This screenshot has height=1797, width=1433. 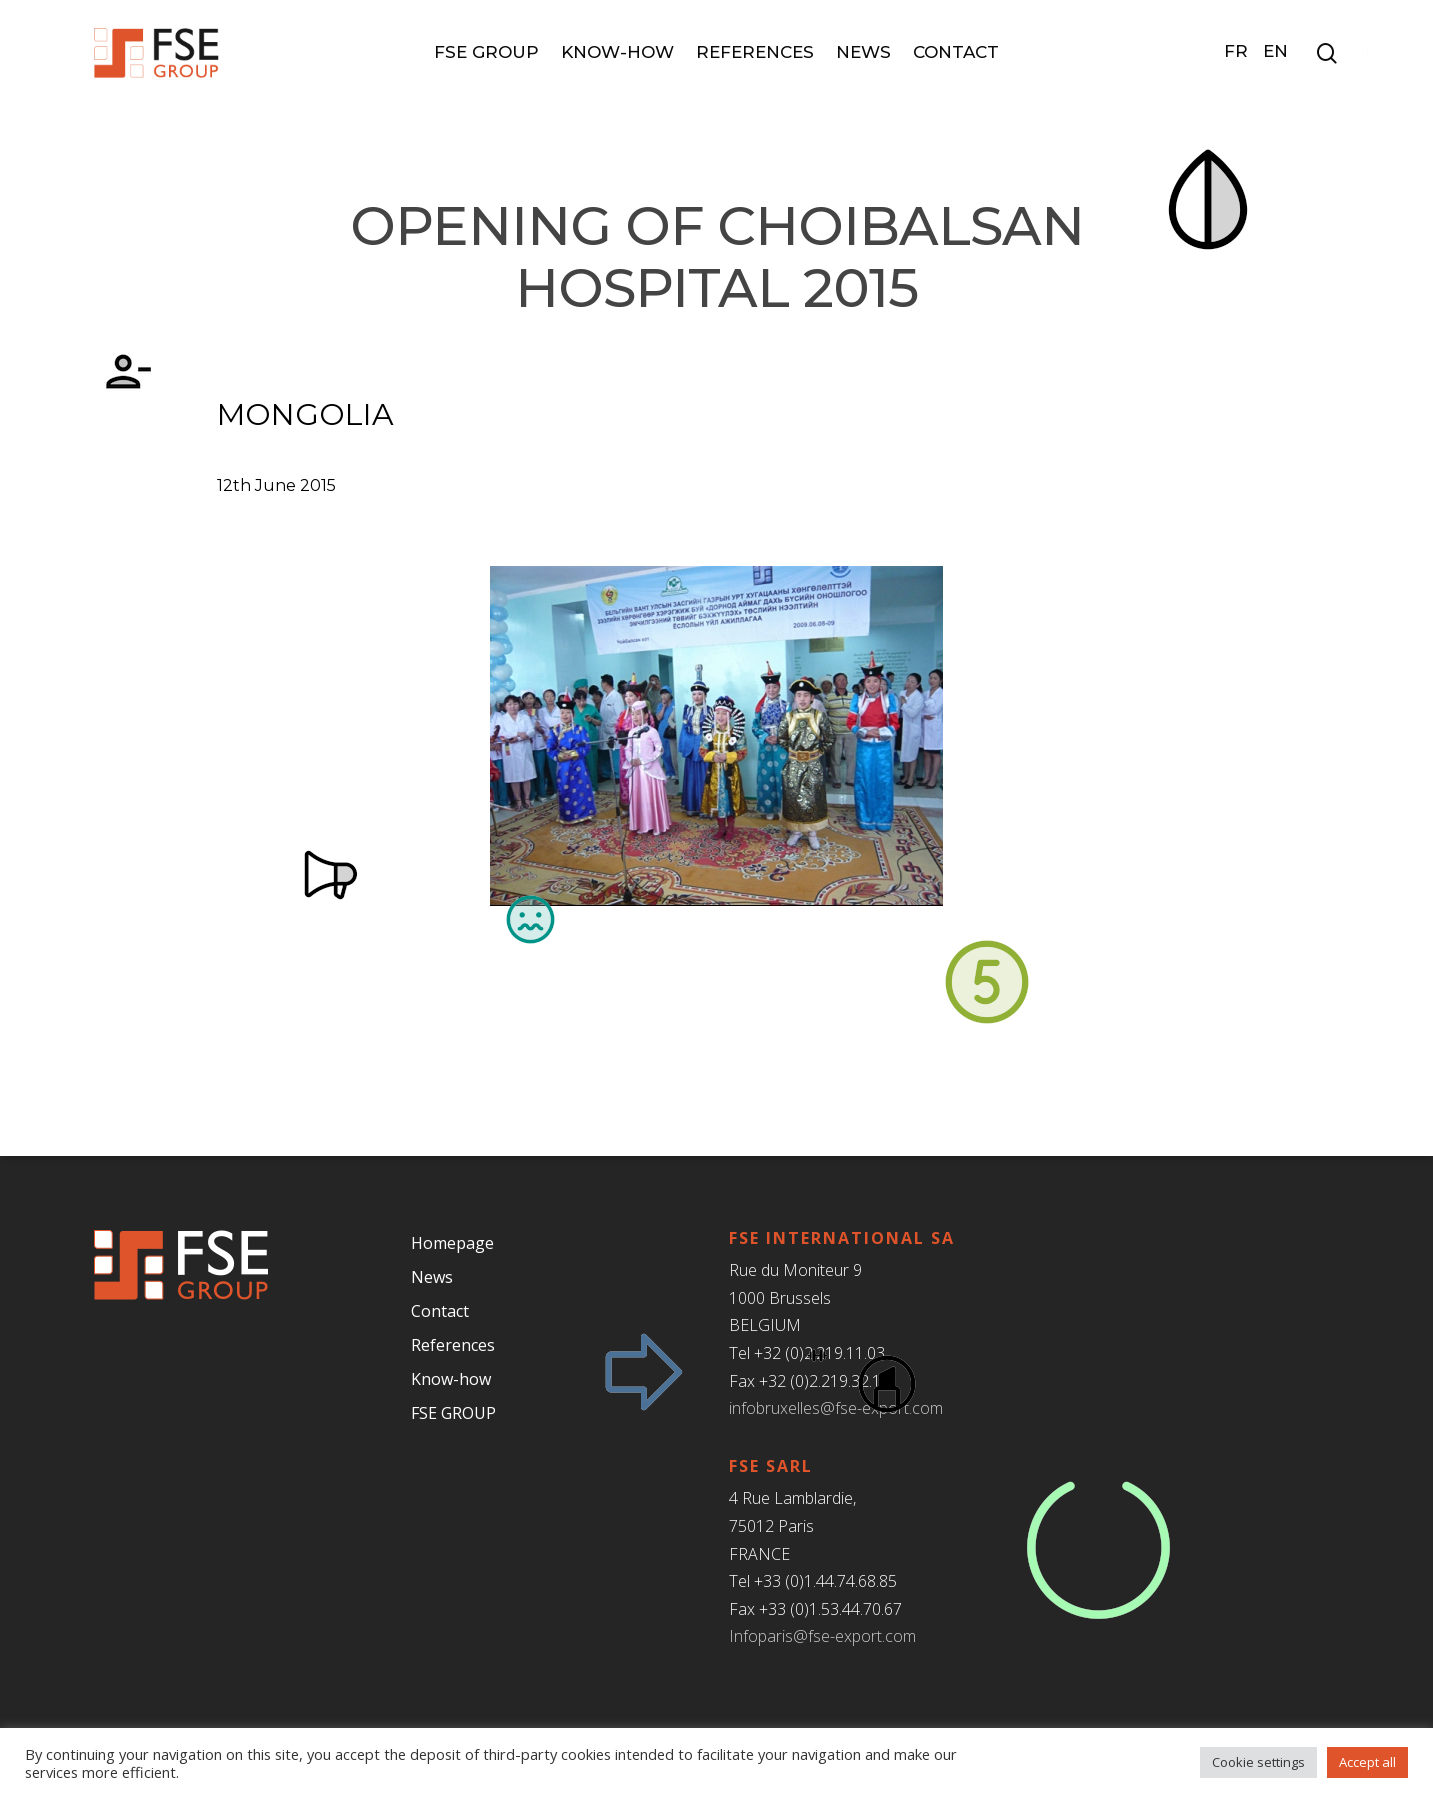 What do you see at coordinates (887, 1384) in the screenshot?
I see `activate highlighter tool for text markup` at bounding box center [887, 1384].